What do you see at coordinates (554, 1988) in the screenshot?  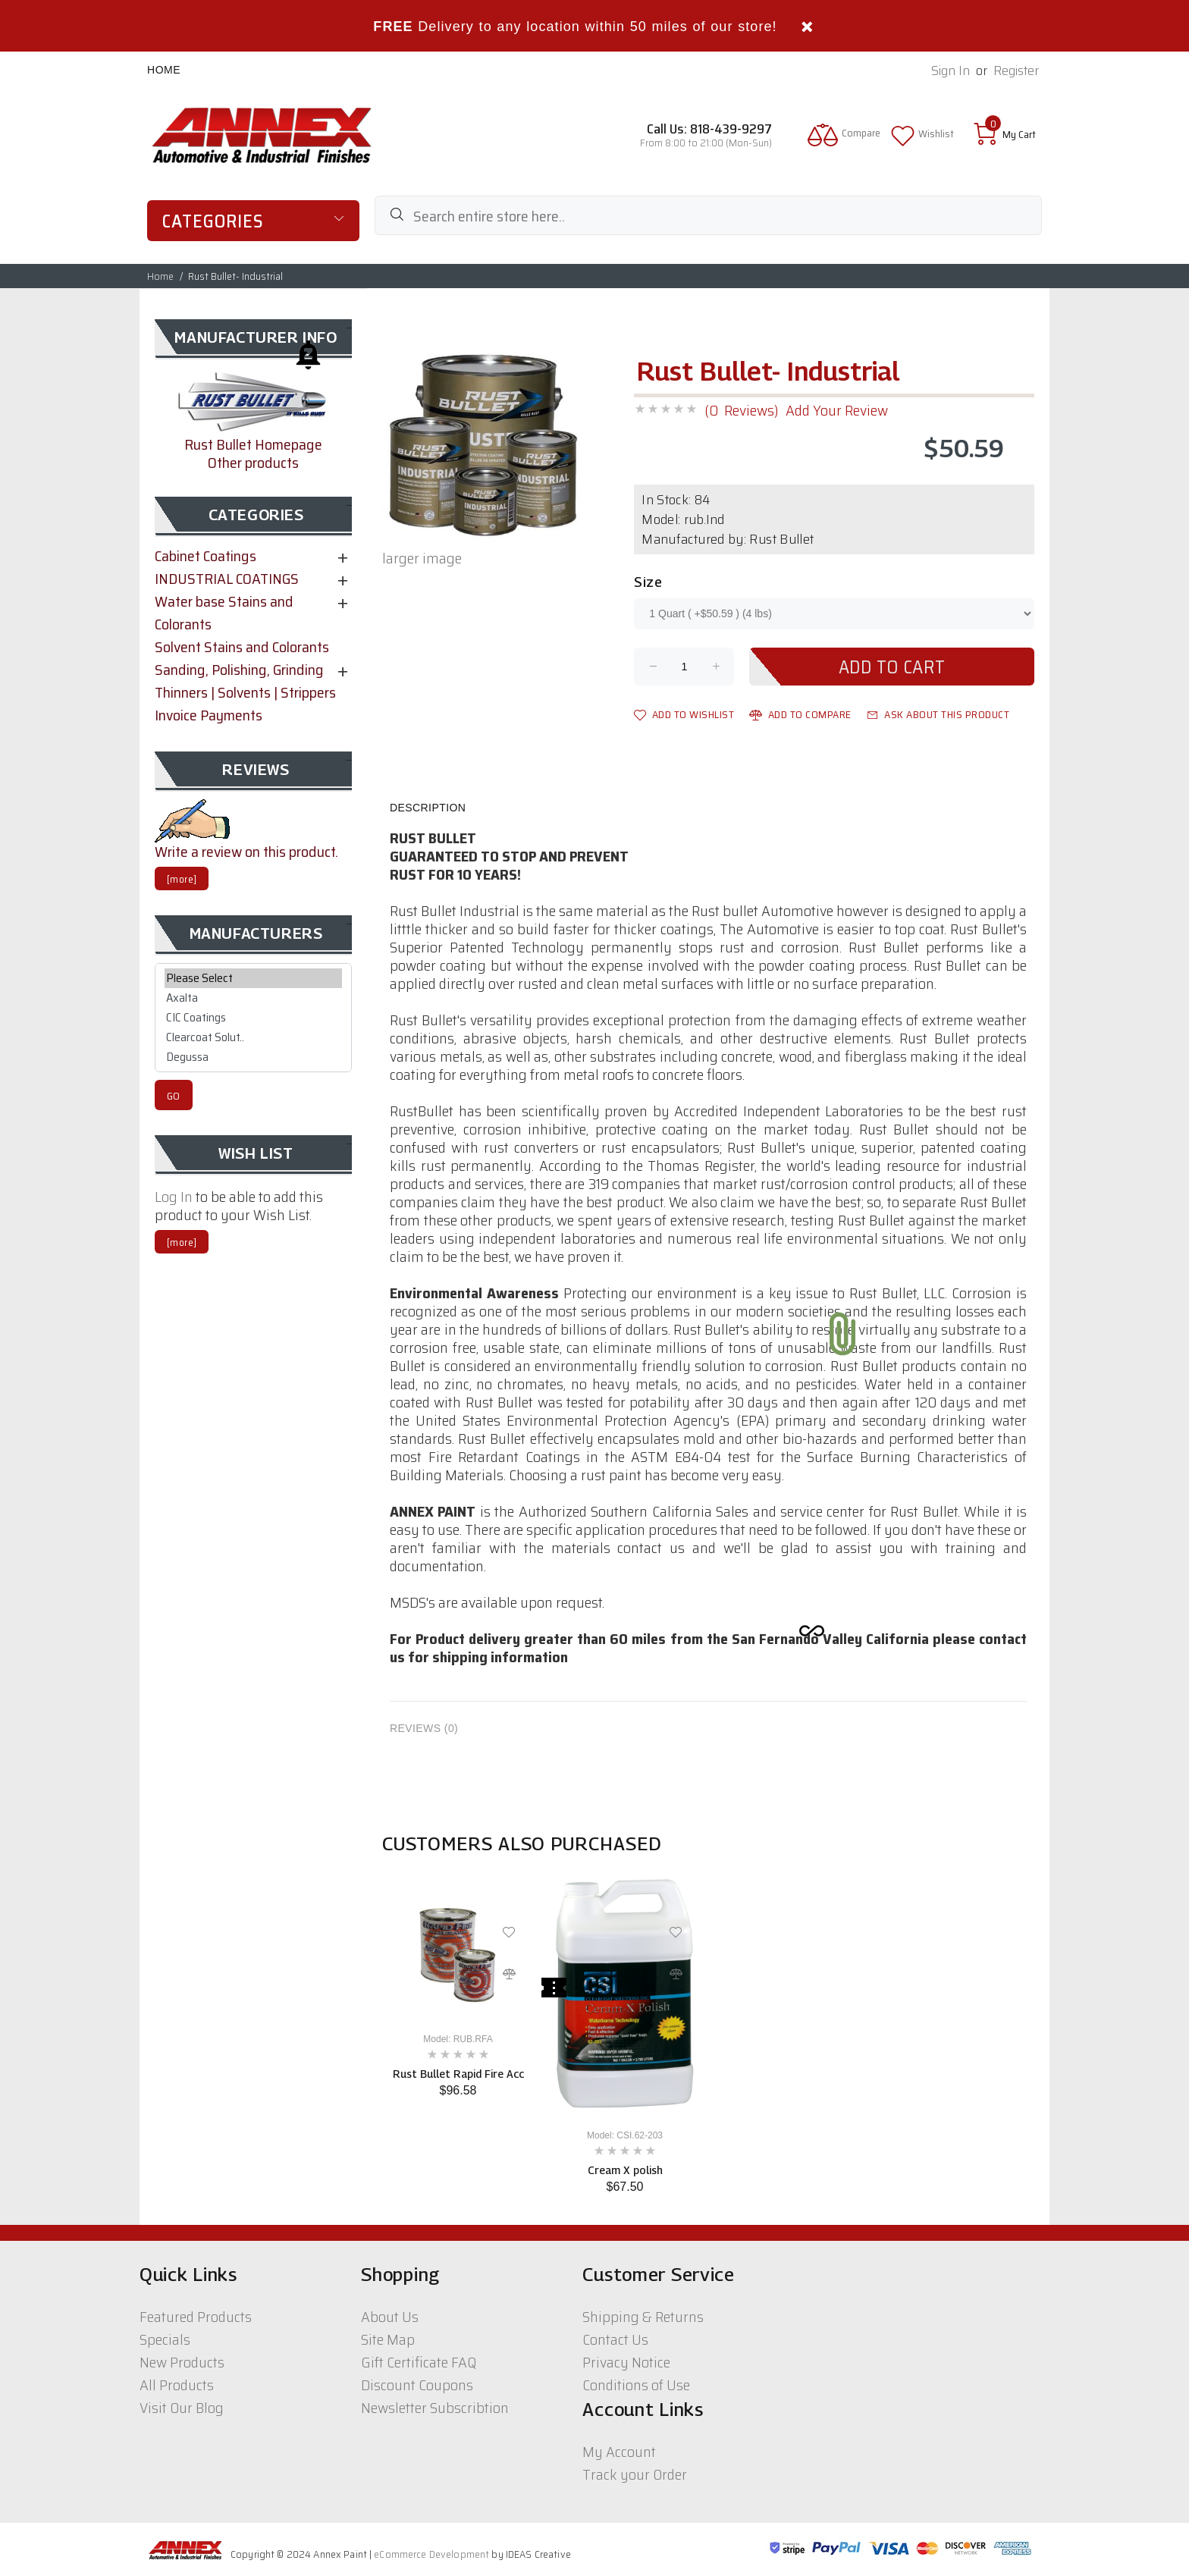 I see `view your tickets or passes` at bounding box center [554, 1988].